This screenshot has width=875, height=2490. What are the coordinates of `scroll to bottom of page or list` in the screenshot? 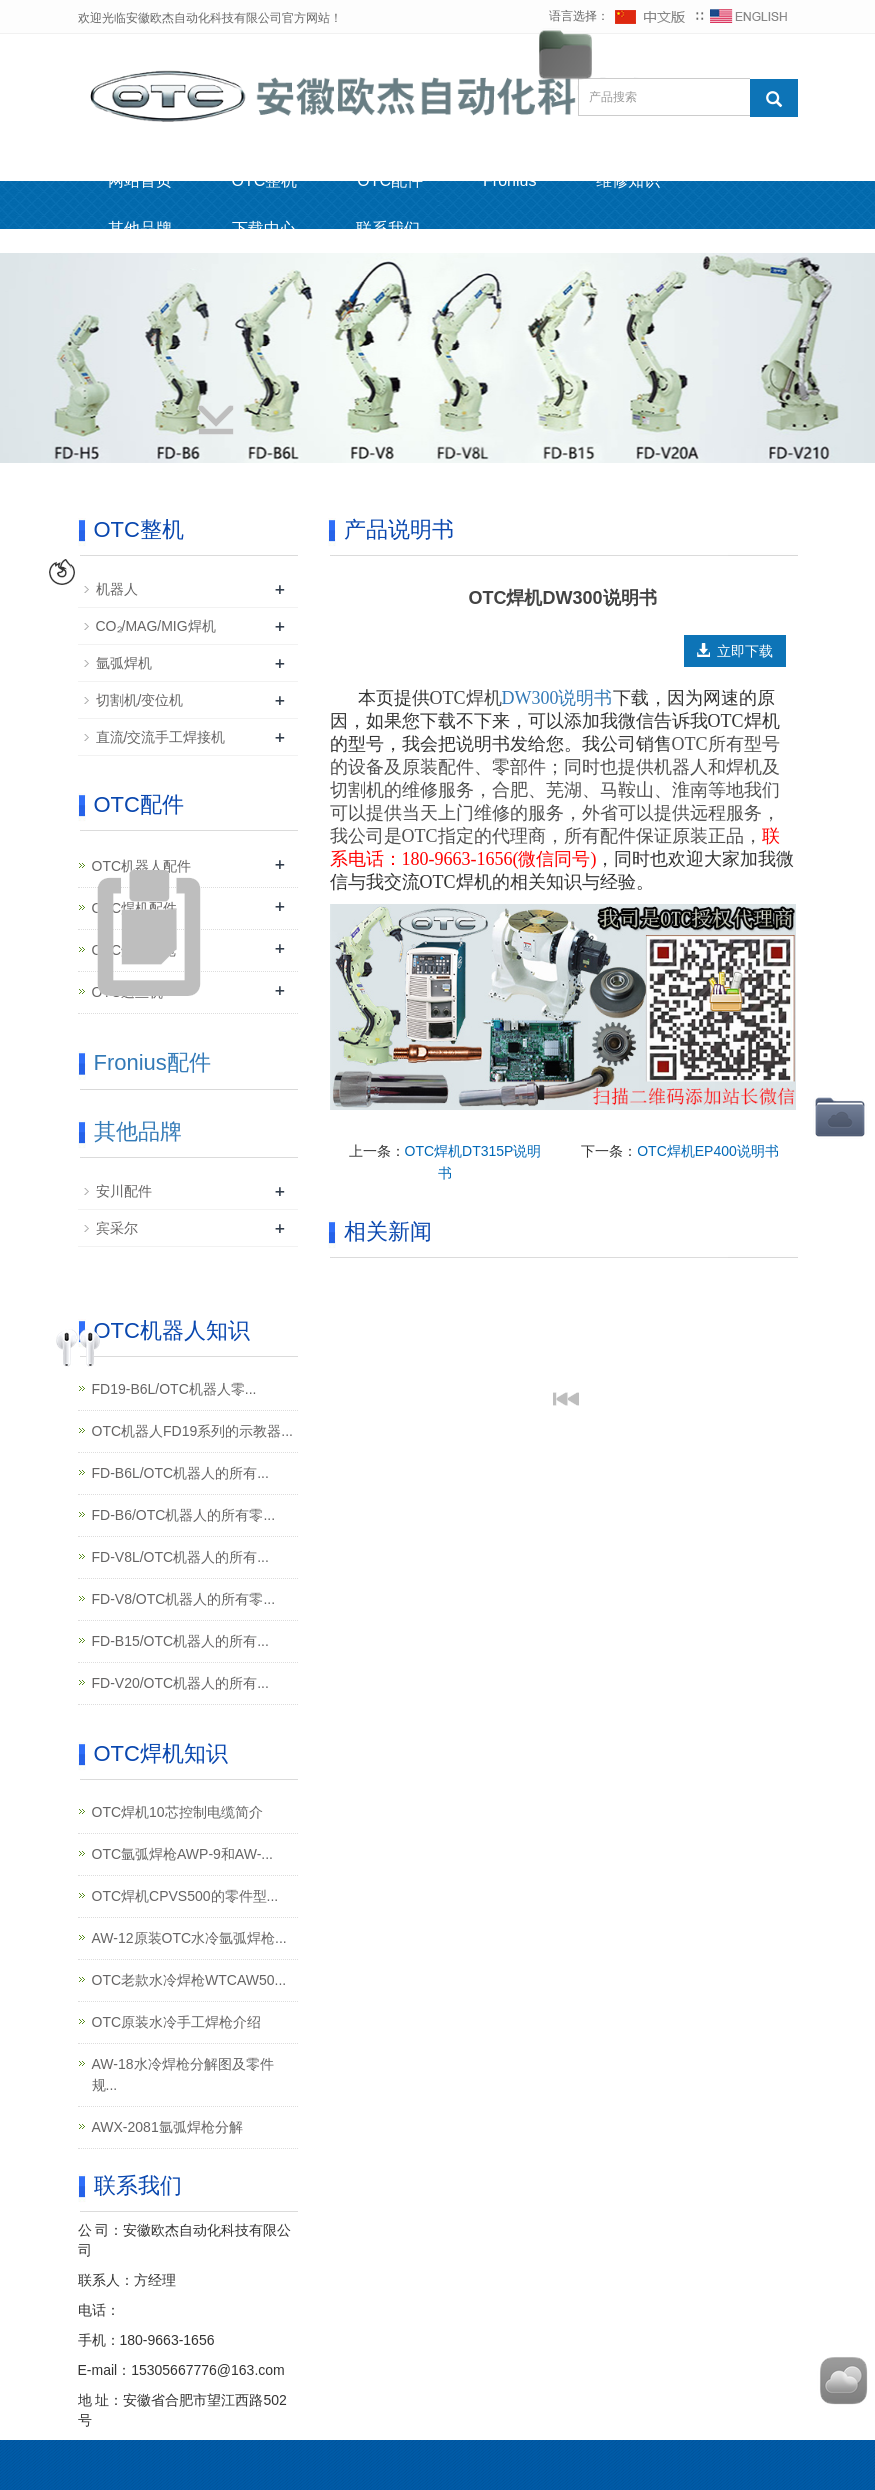 It's located at (216, 420).